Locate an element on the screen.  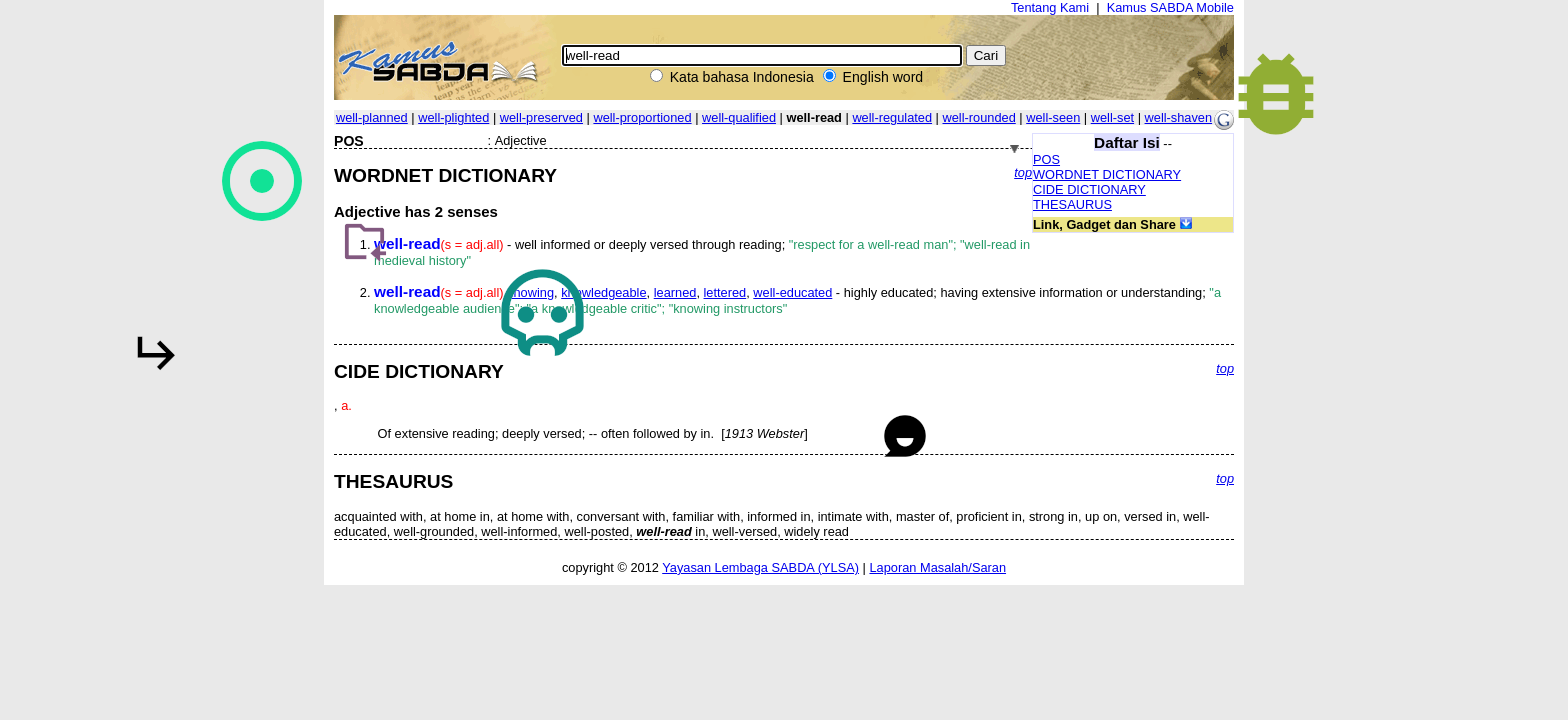
open chat with friendly support is located at coordinates (905, 436).